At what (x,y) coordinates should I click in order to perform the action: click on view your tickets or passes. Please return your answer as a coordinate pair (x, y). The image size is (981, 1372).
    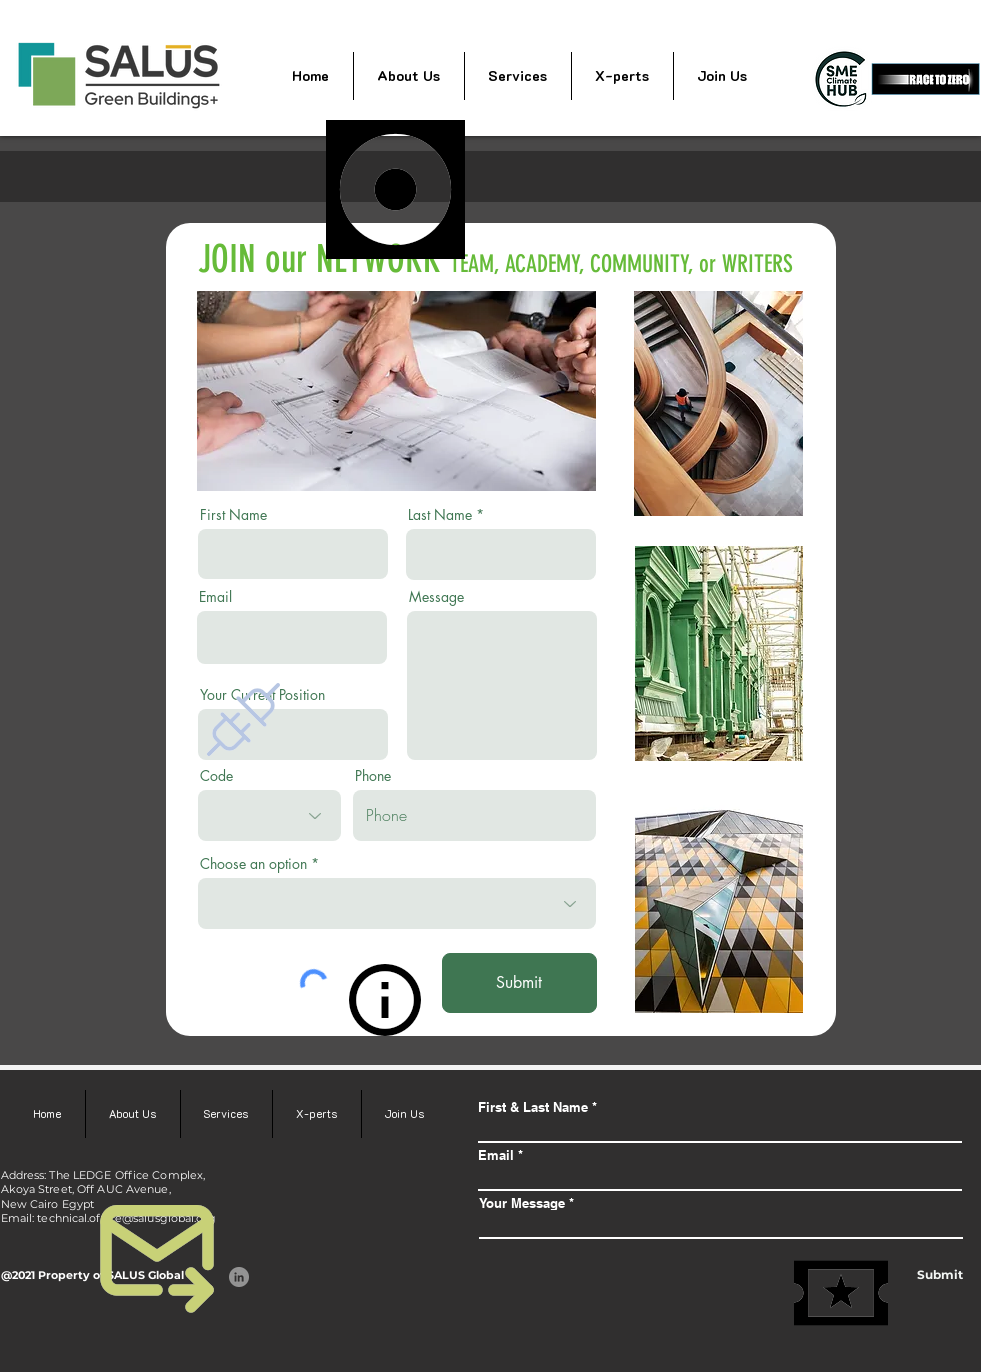
    Looking at the image, I should click on (841, 1293).